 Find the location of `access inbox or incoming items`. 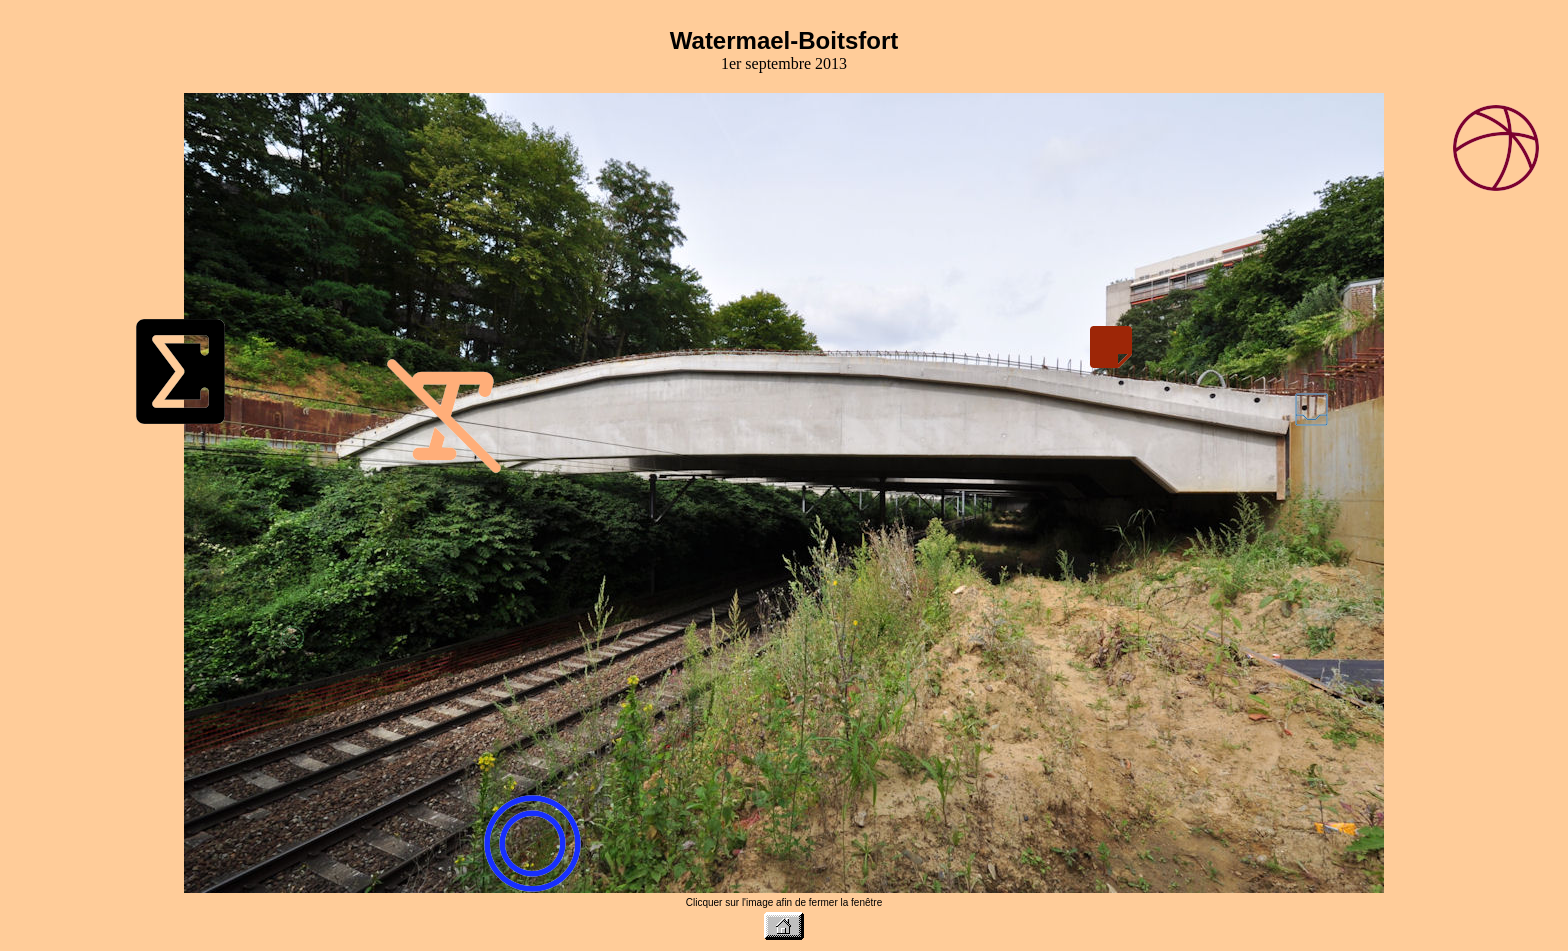

access inbox or incoming items is located at coordinates (1311, 409).